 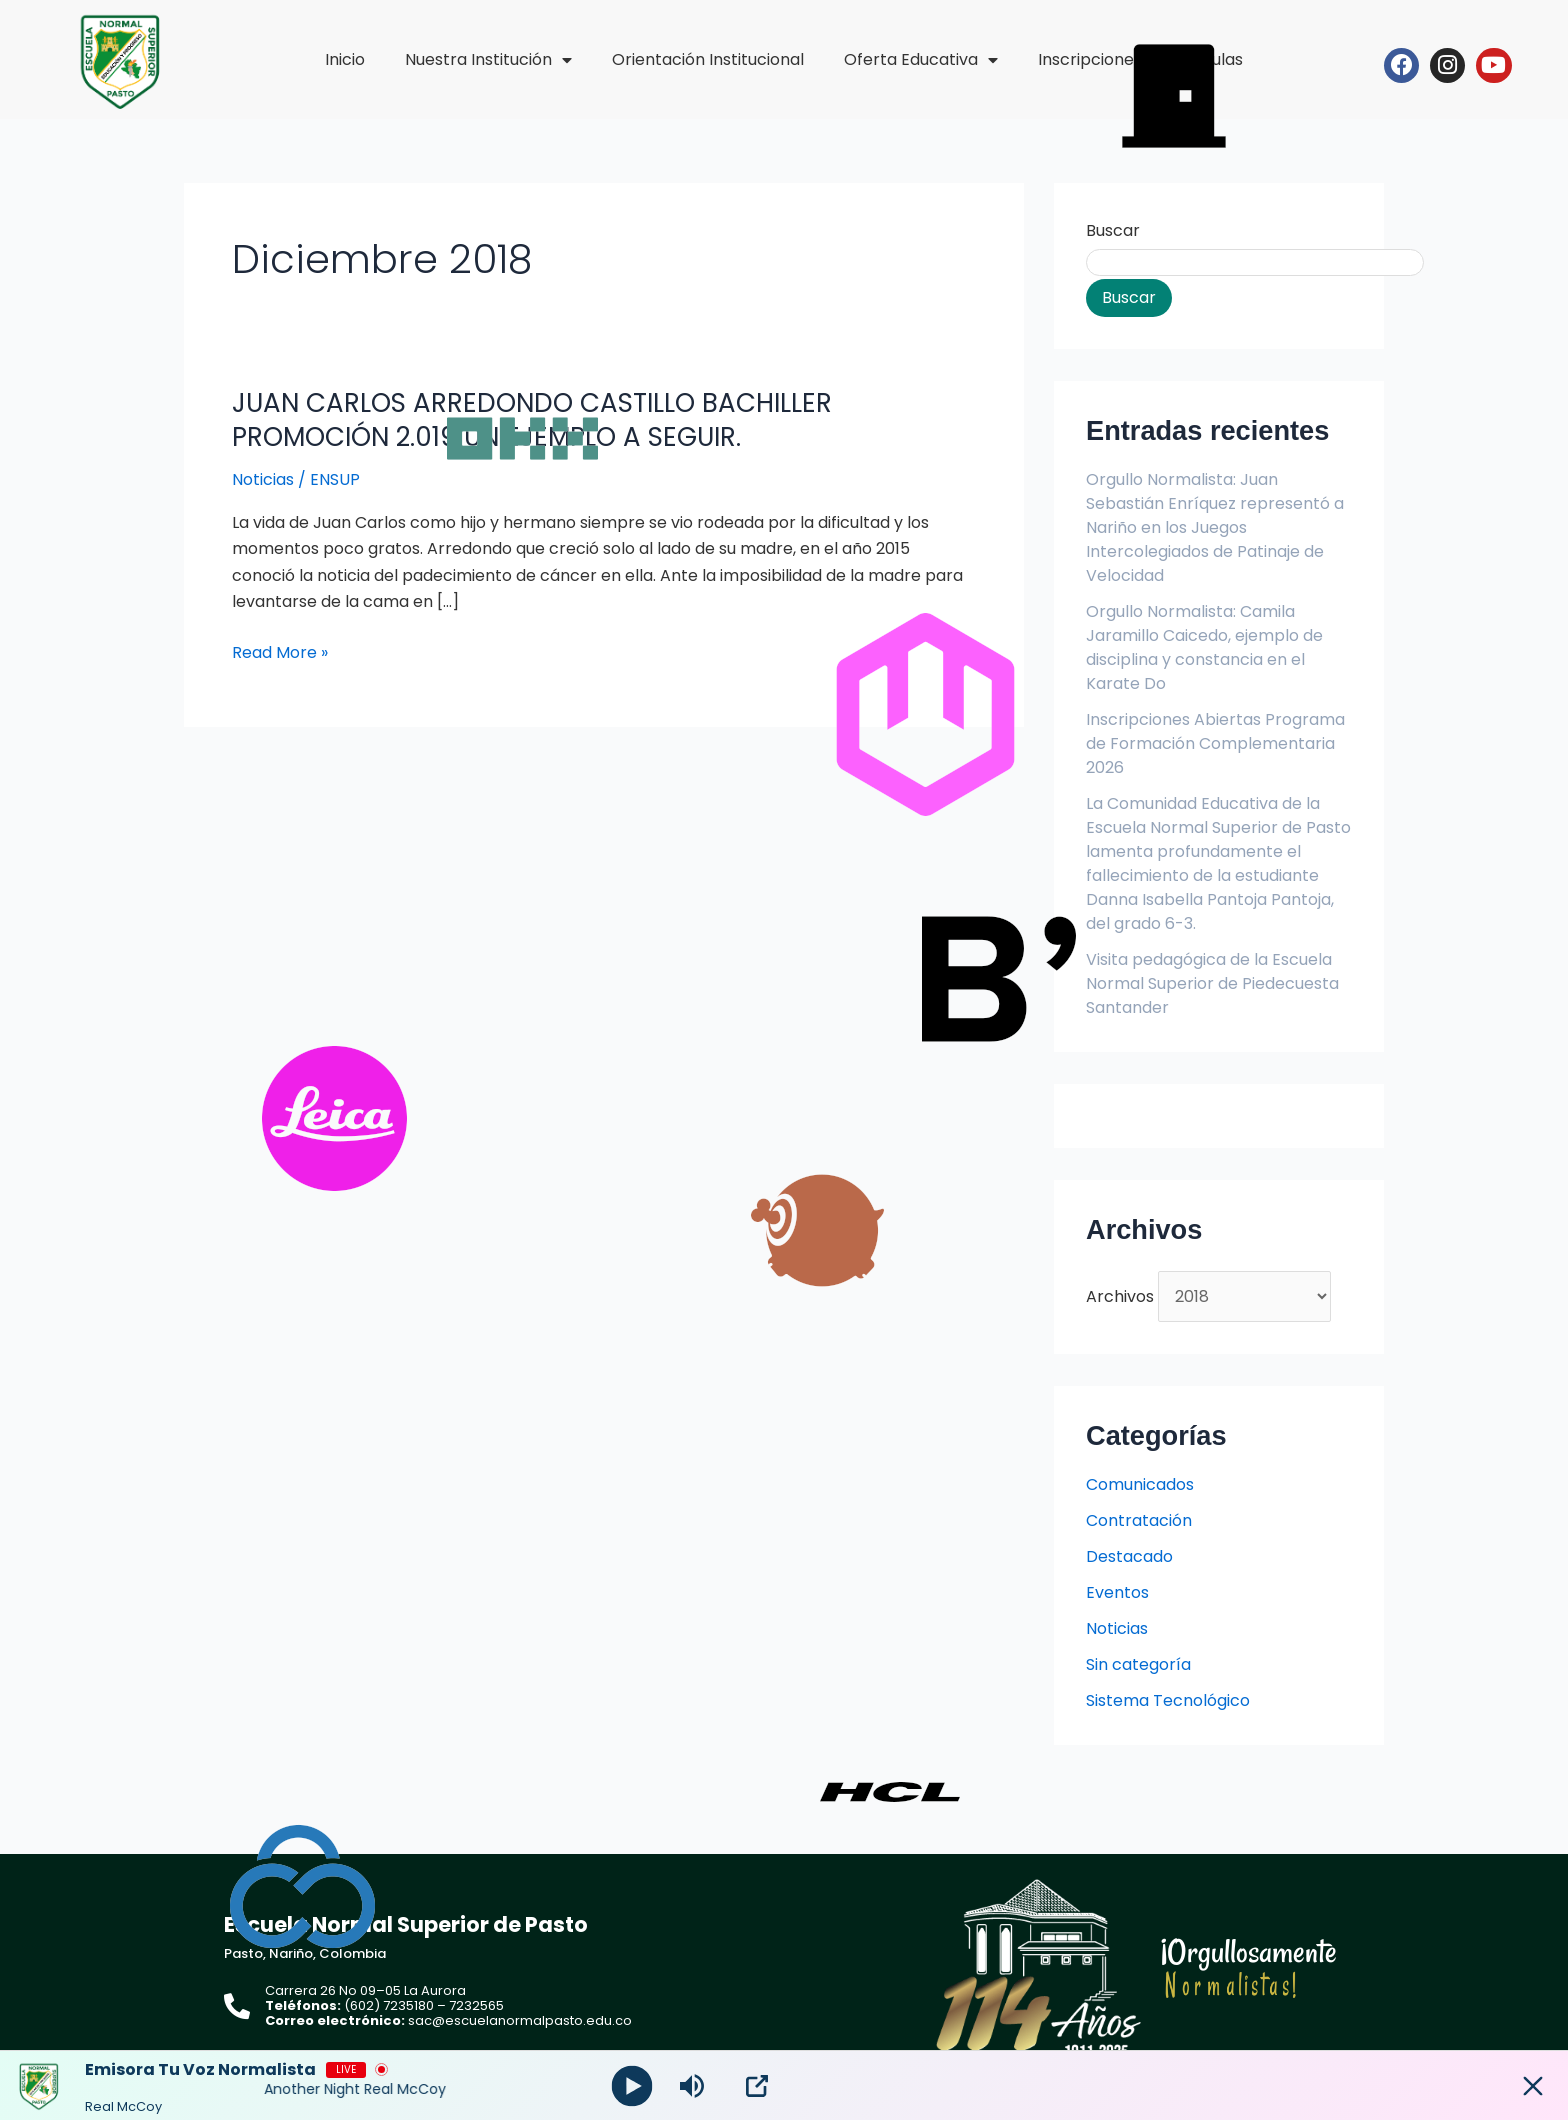 I want to click on leica camera brand logo, so click(x=334, y=1118).